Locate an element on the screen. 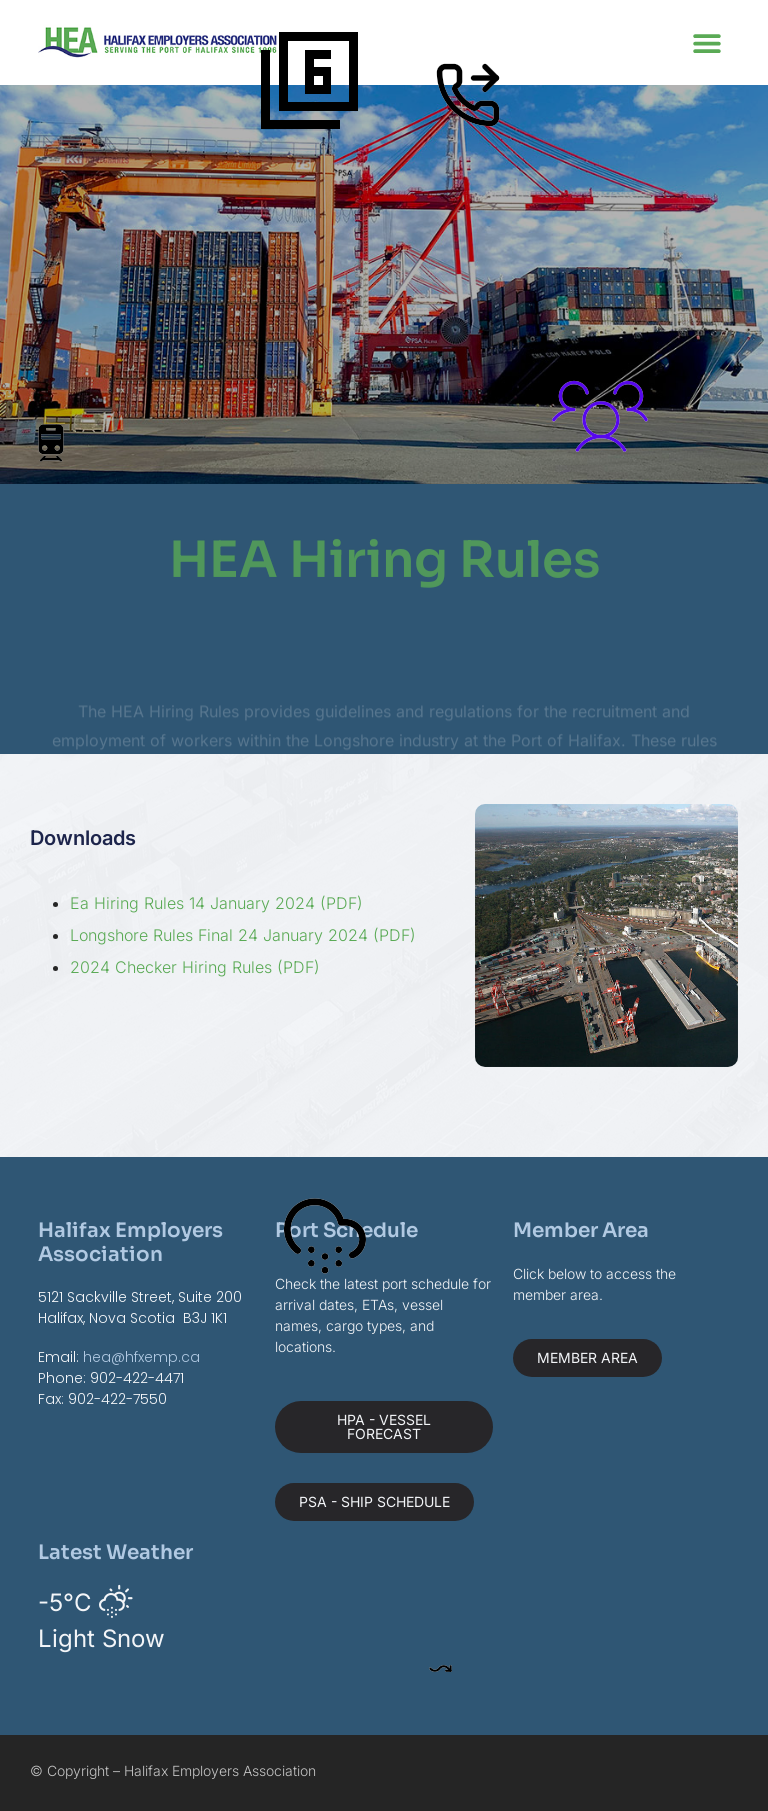  indicates a flowing or wave-like transition downward is located at coordinates (440, 1668).